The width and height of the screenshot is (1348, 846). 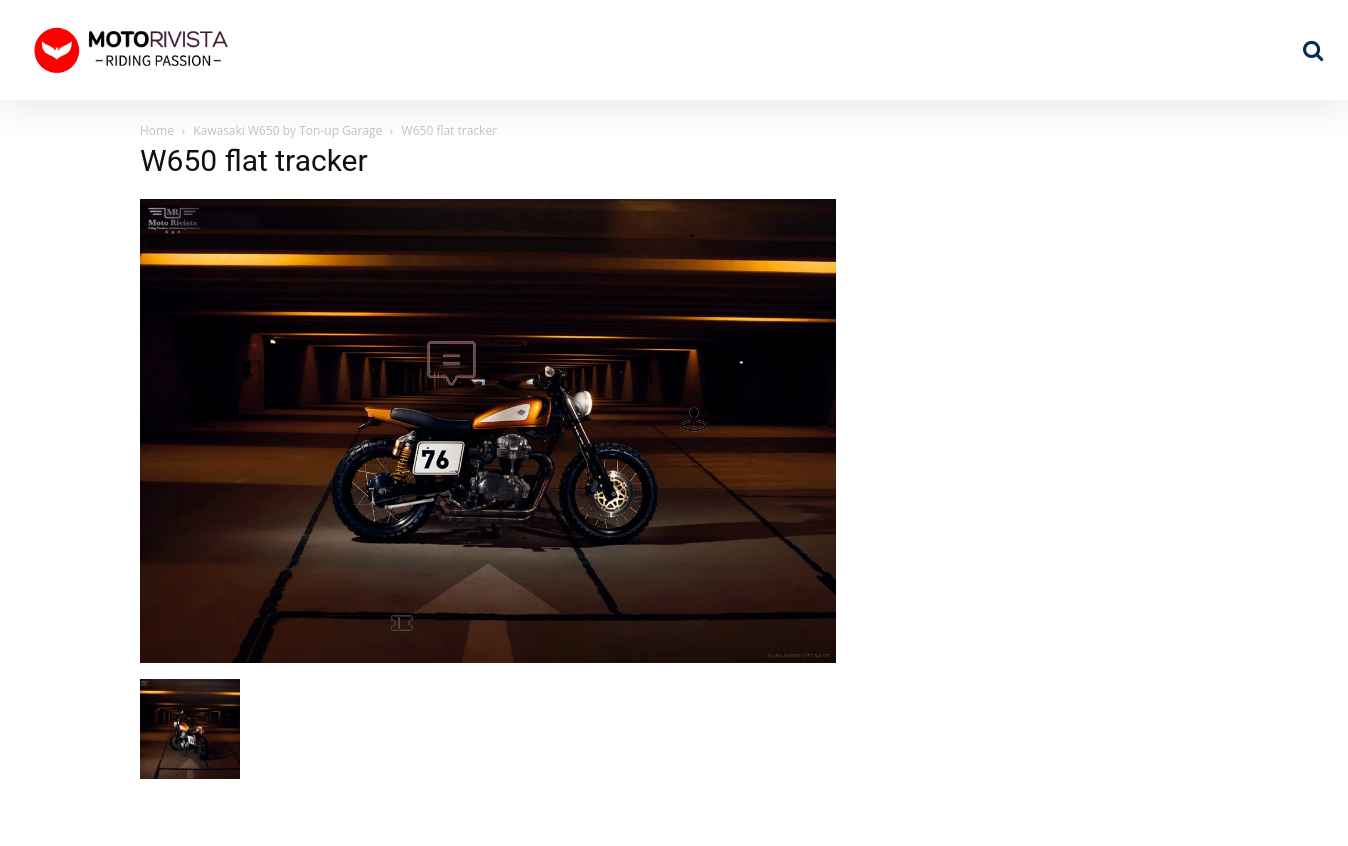 What do you see at coordinates (402, 623) in the screenshot?
I see `view your tickets or passes` at bounding box center [402, 623].